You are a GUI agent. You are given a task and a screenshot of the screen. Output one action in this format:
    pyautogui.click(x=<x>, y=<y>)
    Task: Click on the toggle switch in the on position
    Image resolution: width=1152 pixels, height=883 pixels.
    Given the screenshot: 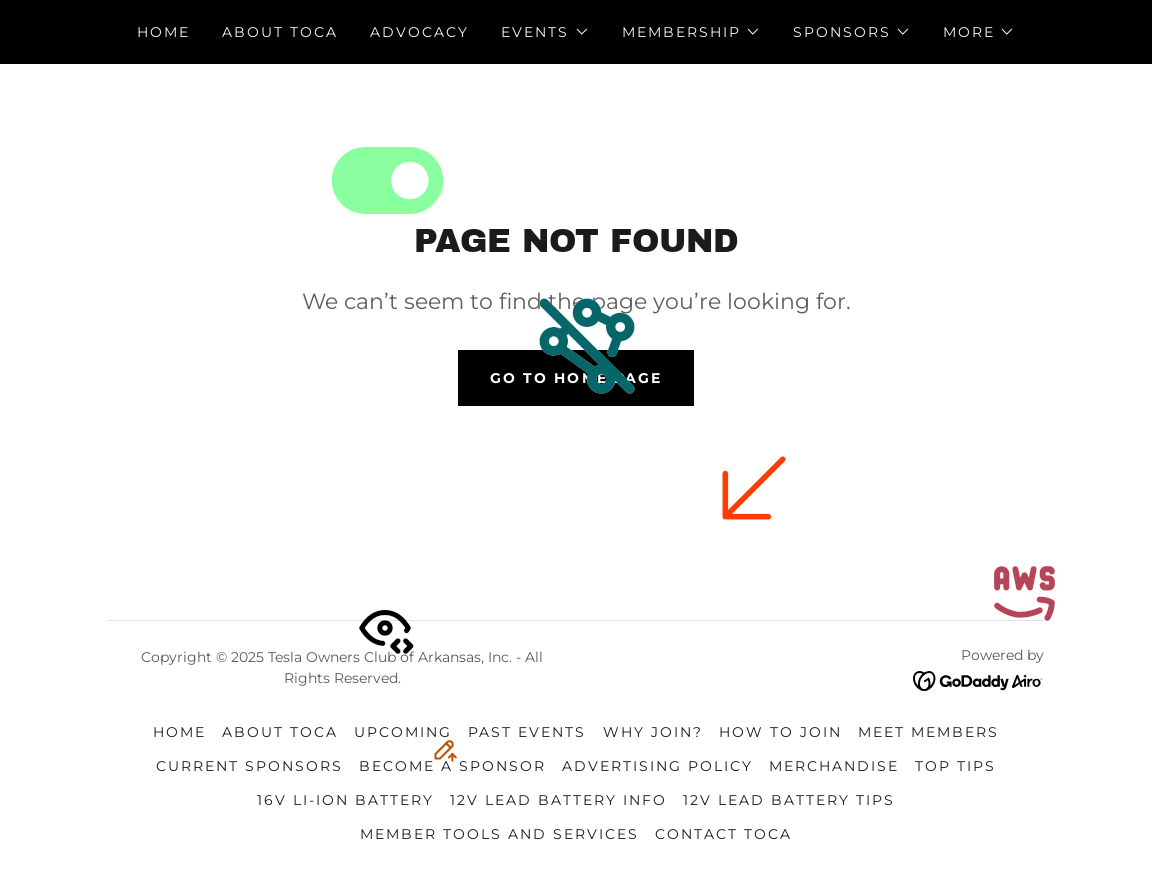 What is the action you would take?
    pyautogui.click(x=387, y=180)
    